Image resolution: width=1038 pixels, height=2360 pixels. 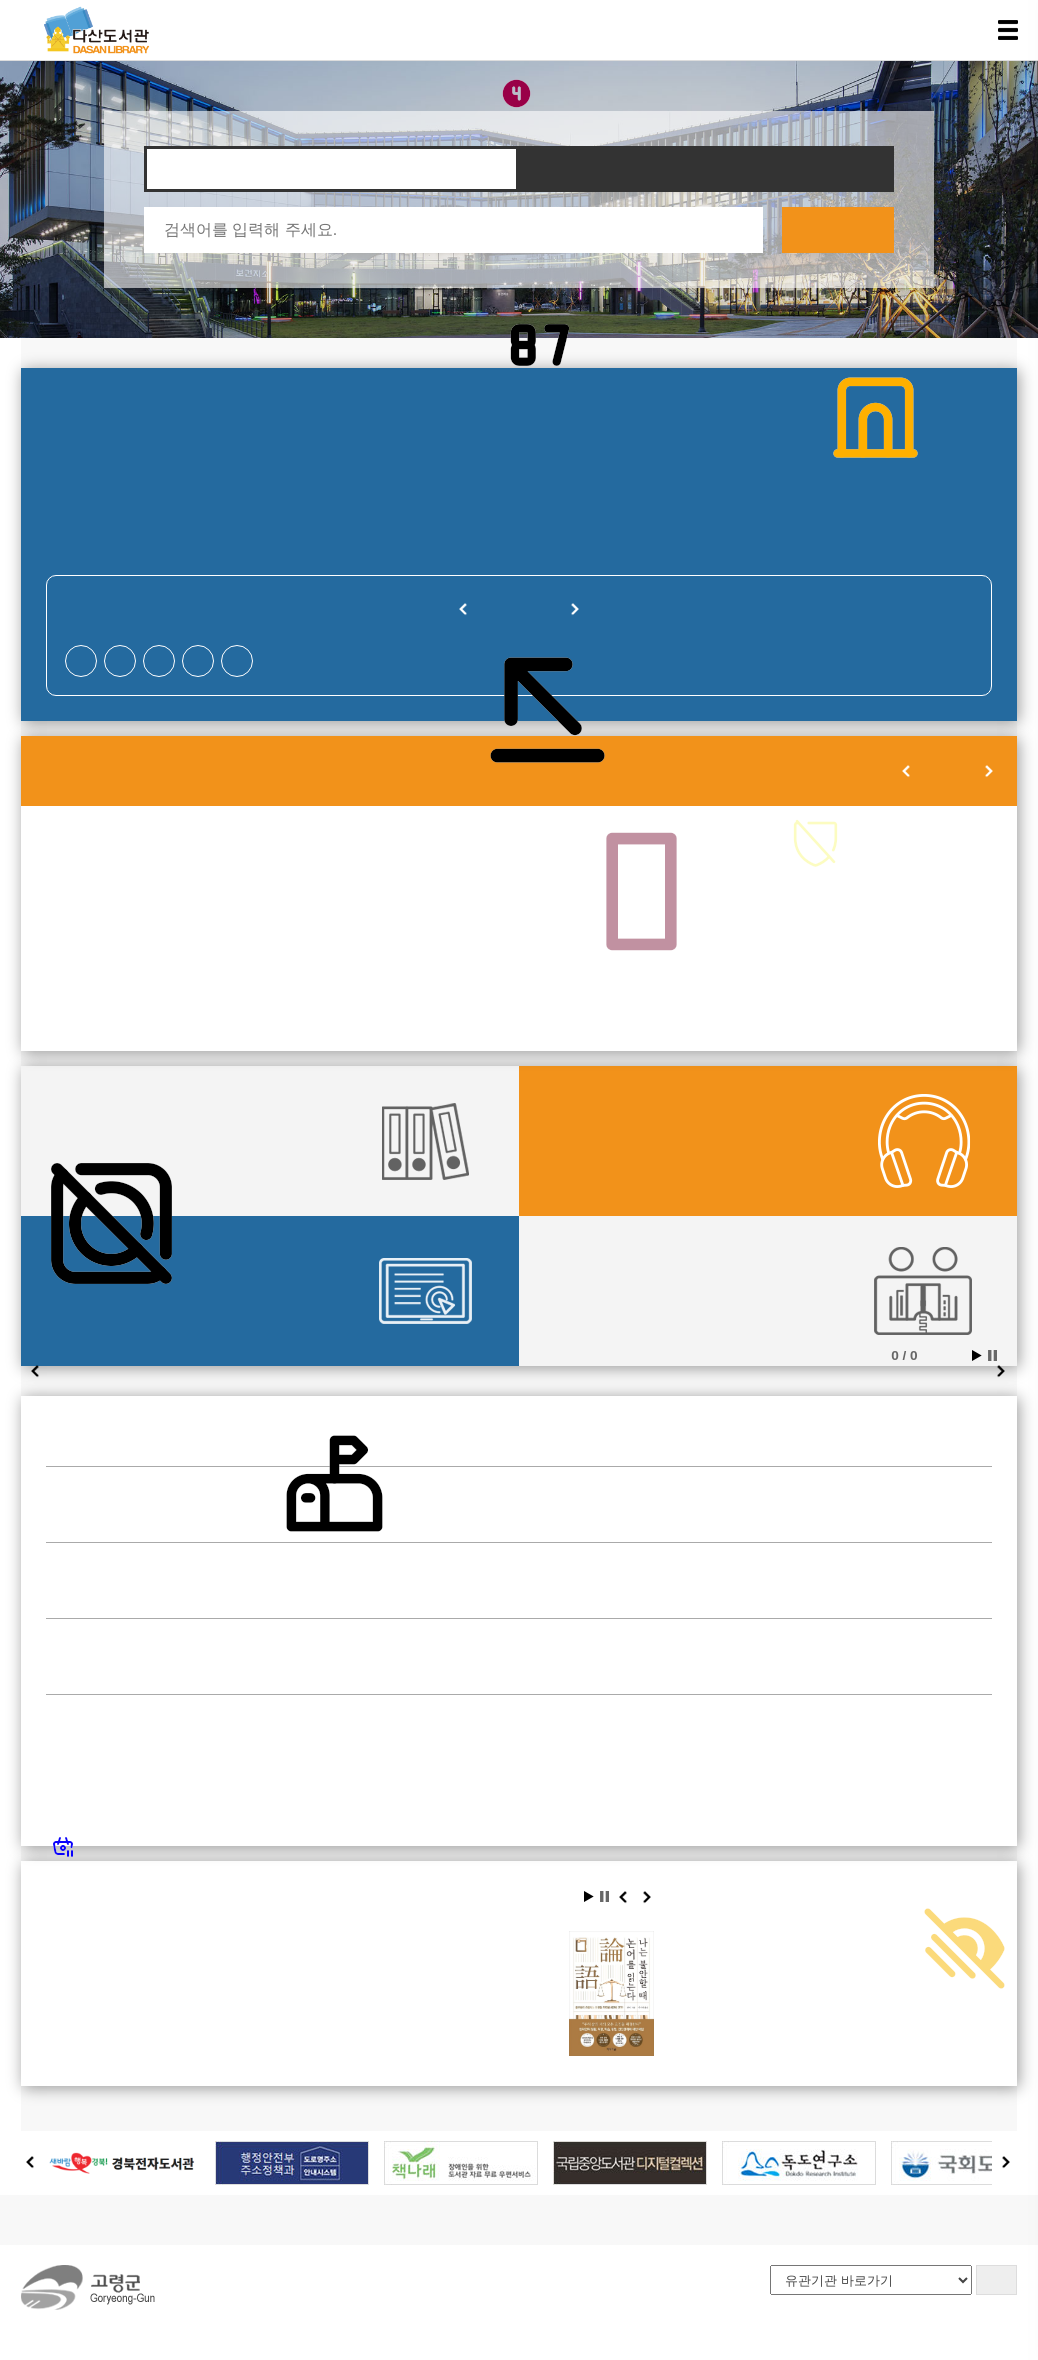 I want to click on pause or hold shopping basket, so click(x=63, y=1846).